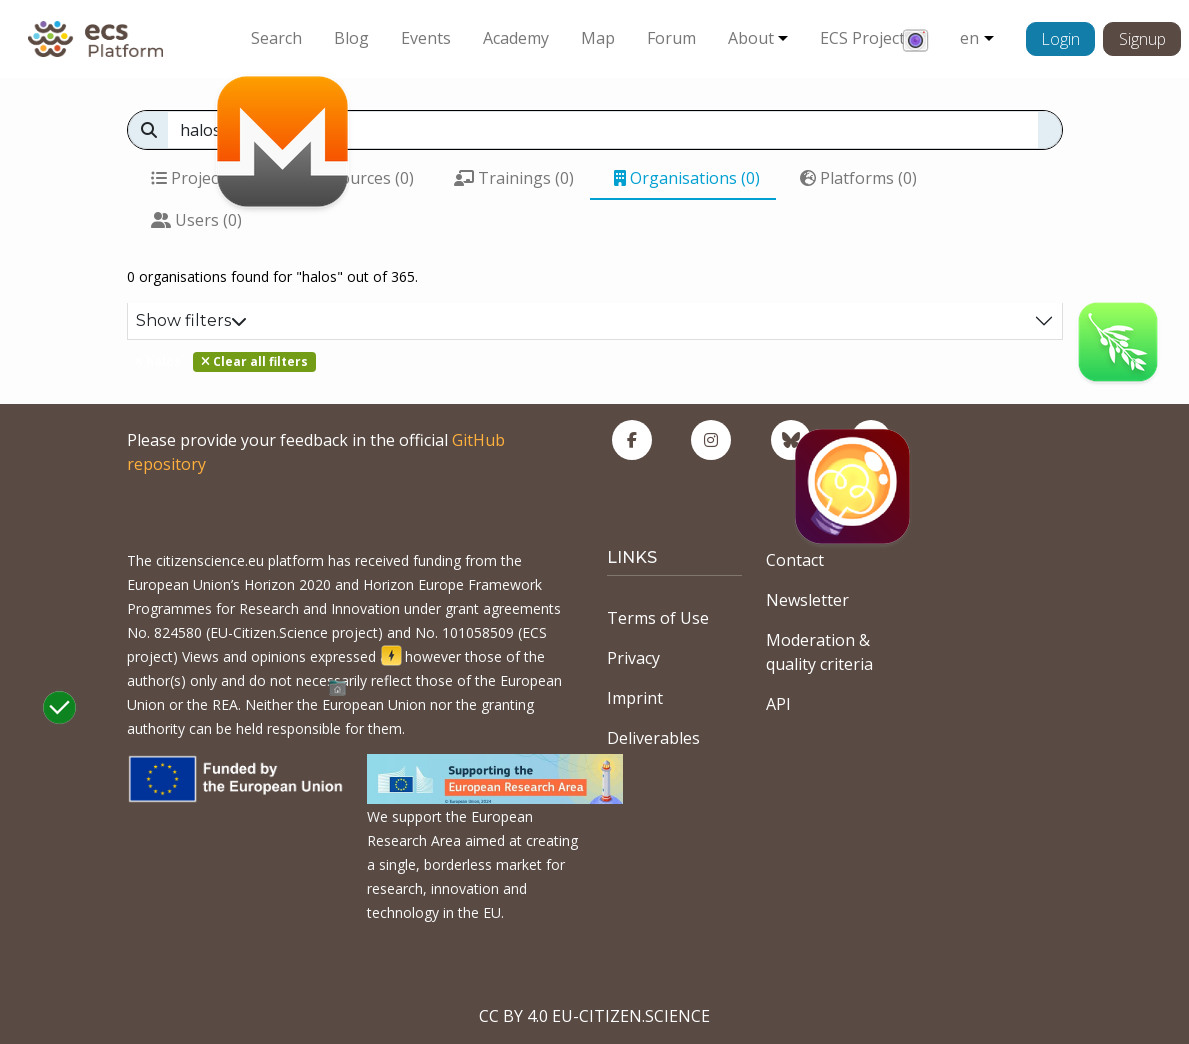 Image resolution: width=1189 pixels, height=1044 pixels. Describe the element at coordinates (852, 486) in the screenshot. I see `open oneshot game app` at that location.